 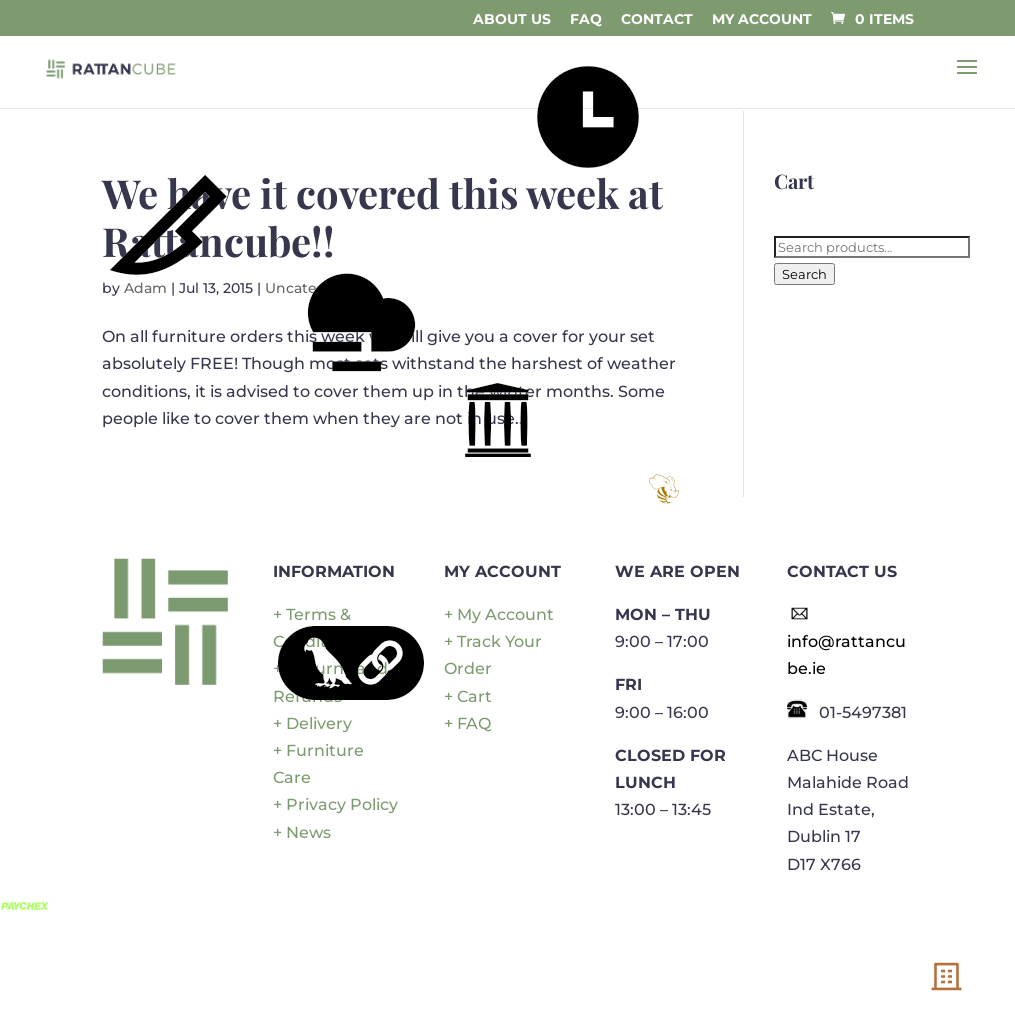 What do you see at coordinates (25, 906) in the screenshot?
I see `access Paychex payroll services` at bounding box center [25, 906].